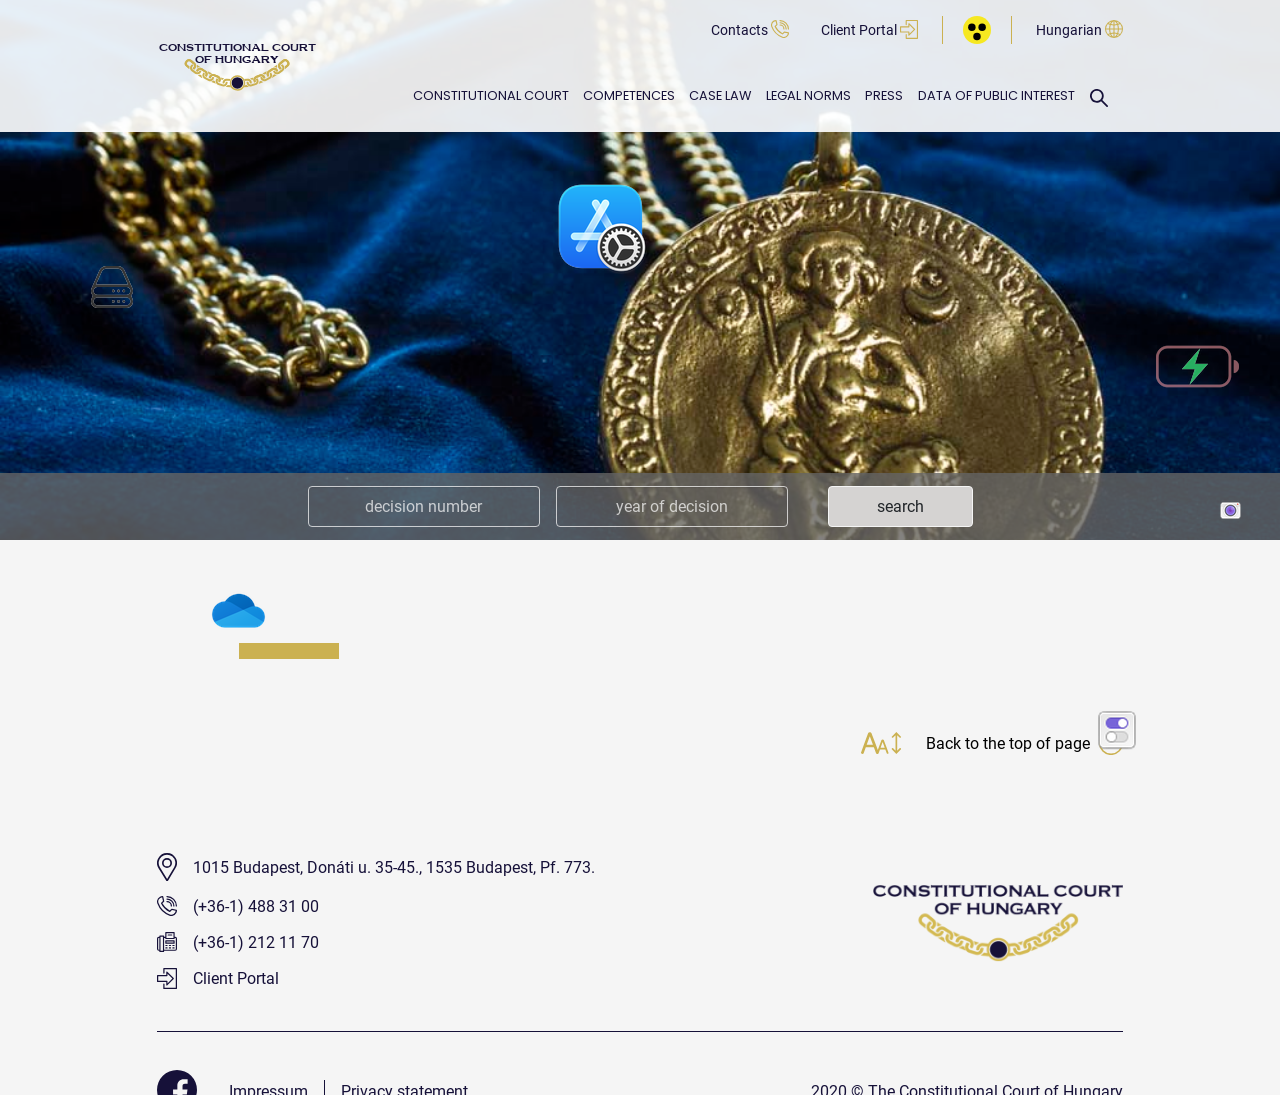 The width and height of the screenshot is (1280, 1095). I want to click on open the camera app, so click(1230, 510).